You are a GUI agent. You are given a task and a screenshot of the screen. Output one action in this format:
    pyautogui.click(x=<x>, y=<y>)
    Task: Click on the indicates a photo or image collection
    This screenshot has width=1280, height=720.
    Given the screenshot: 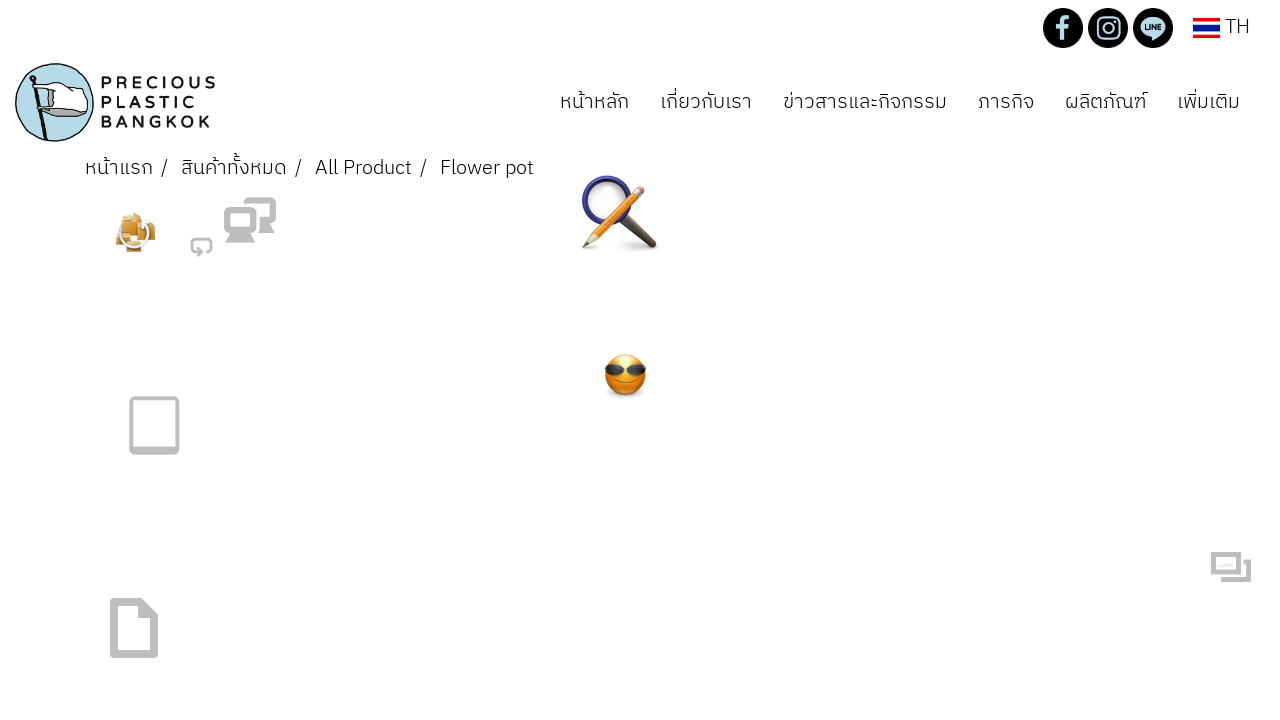 What is the action you would take?
    pyautogui.click(x=1231, y=567)
    